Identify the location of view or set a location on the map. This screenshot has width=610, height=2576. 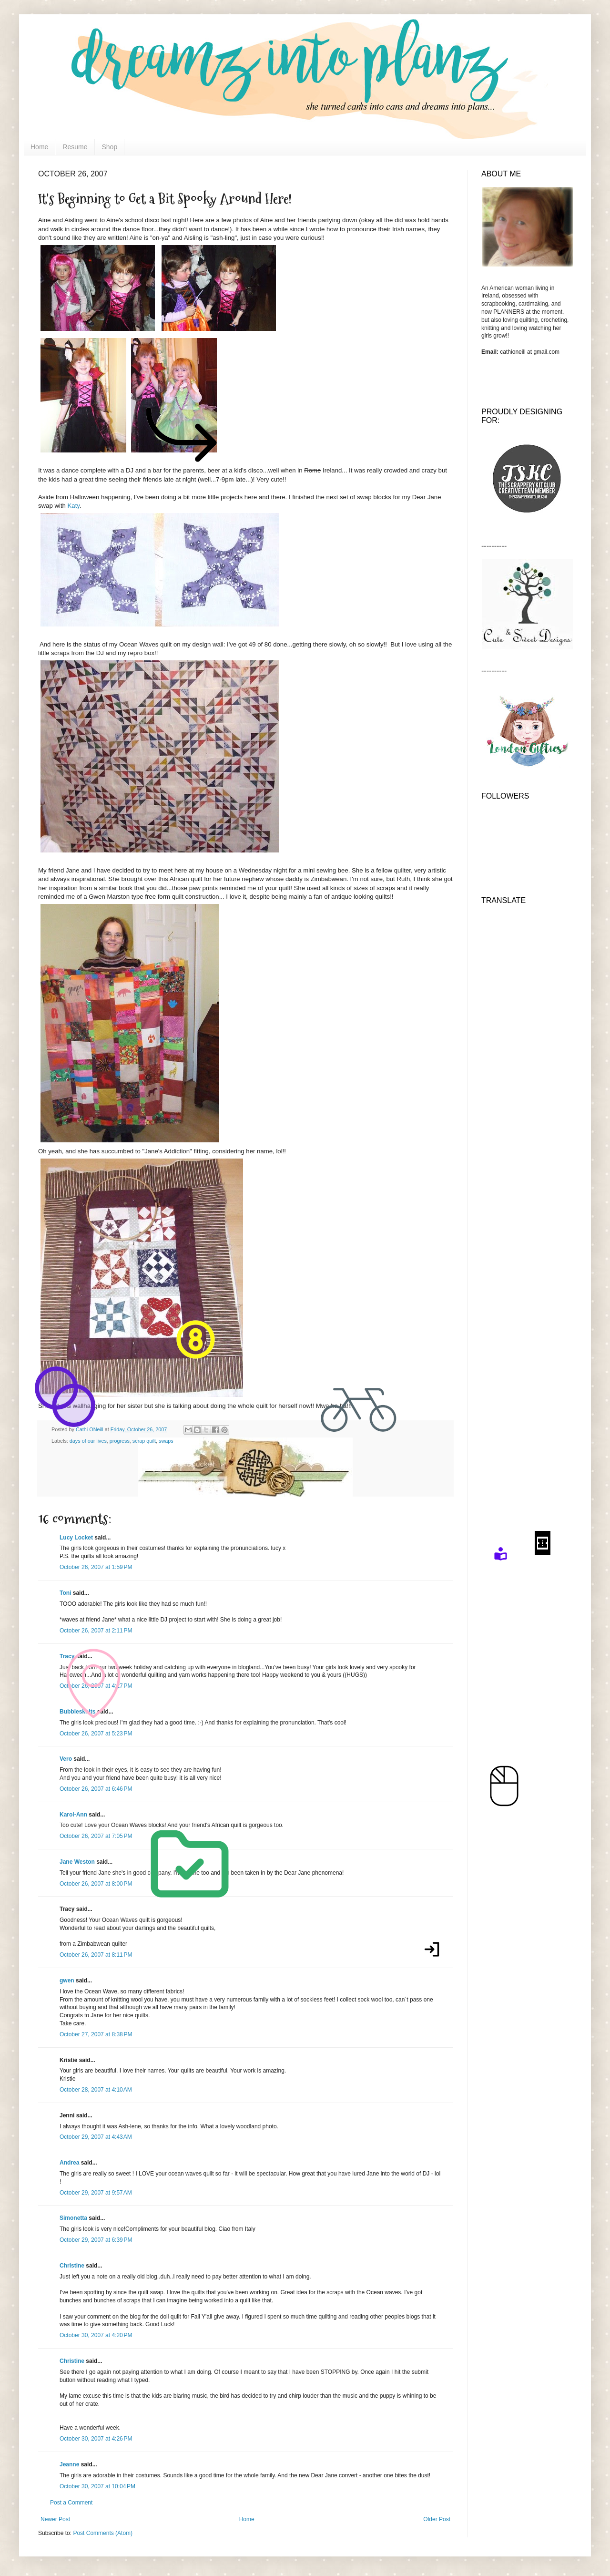
(93, 1683).